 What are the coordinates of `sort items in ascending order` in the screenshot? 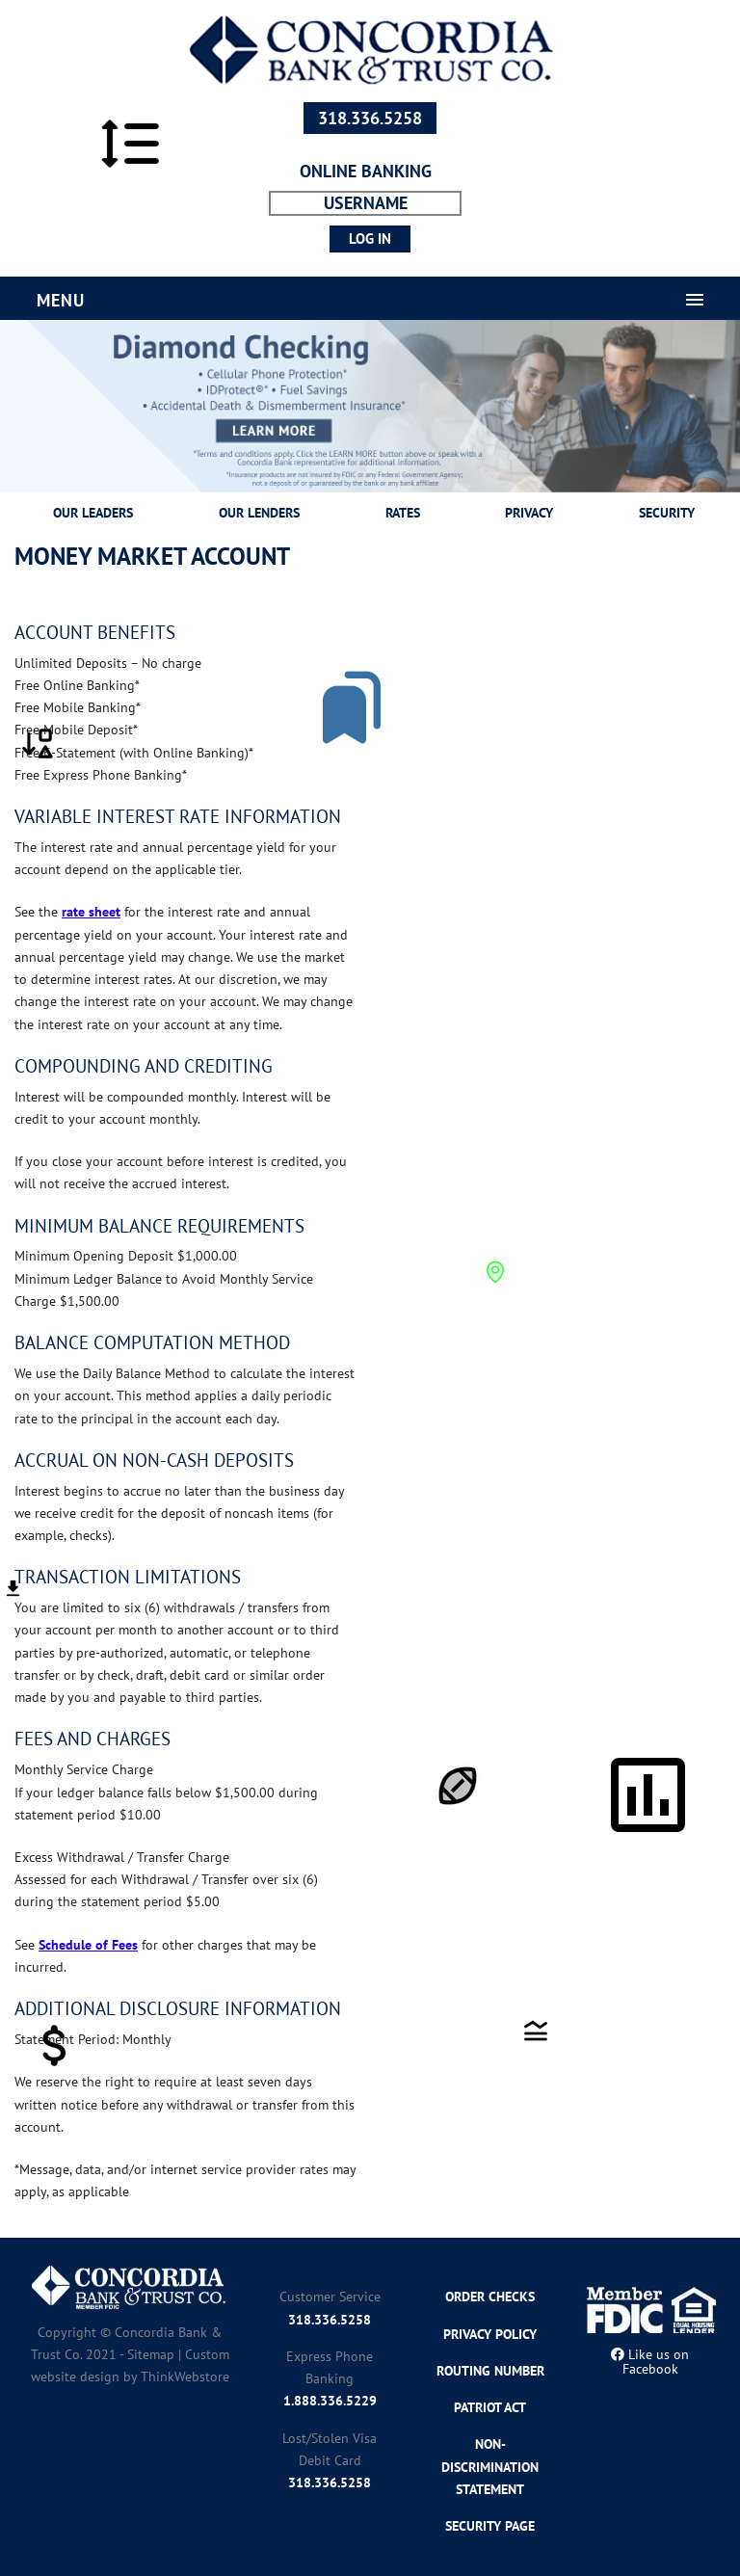 It's located at (37, 743).